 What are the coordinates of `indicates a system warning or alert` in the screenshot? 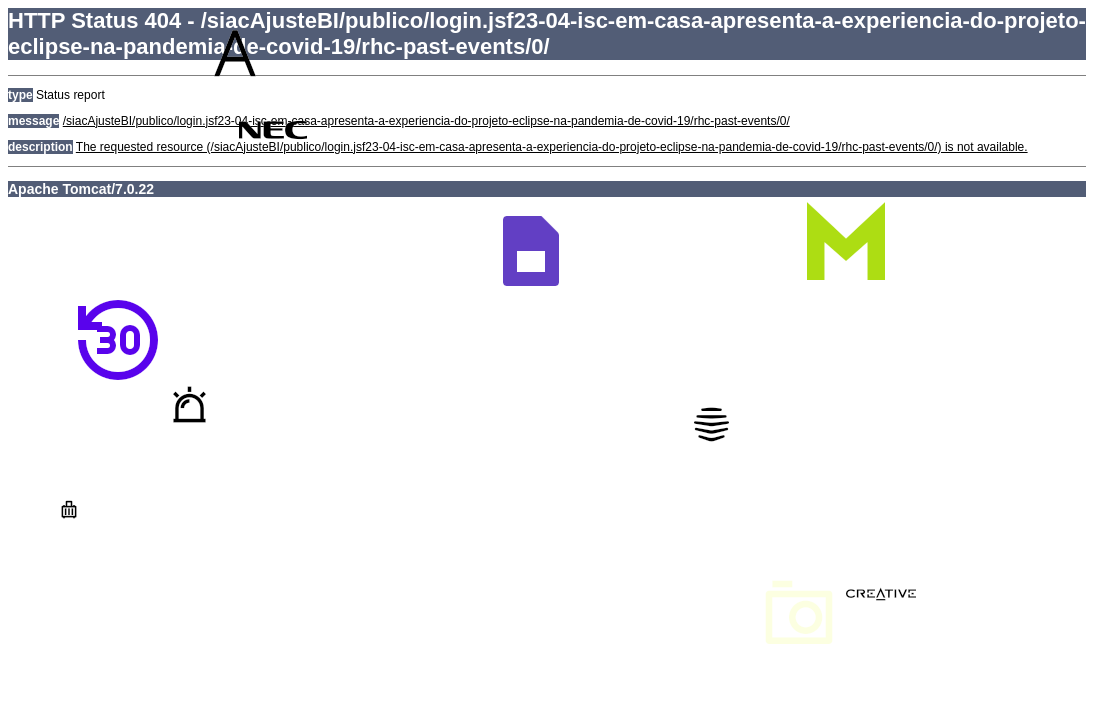 It's located at (189, 404).